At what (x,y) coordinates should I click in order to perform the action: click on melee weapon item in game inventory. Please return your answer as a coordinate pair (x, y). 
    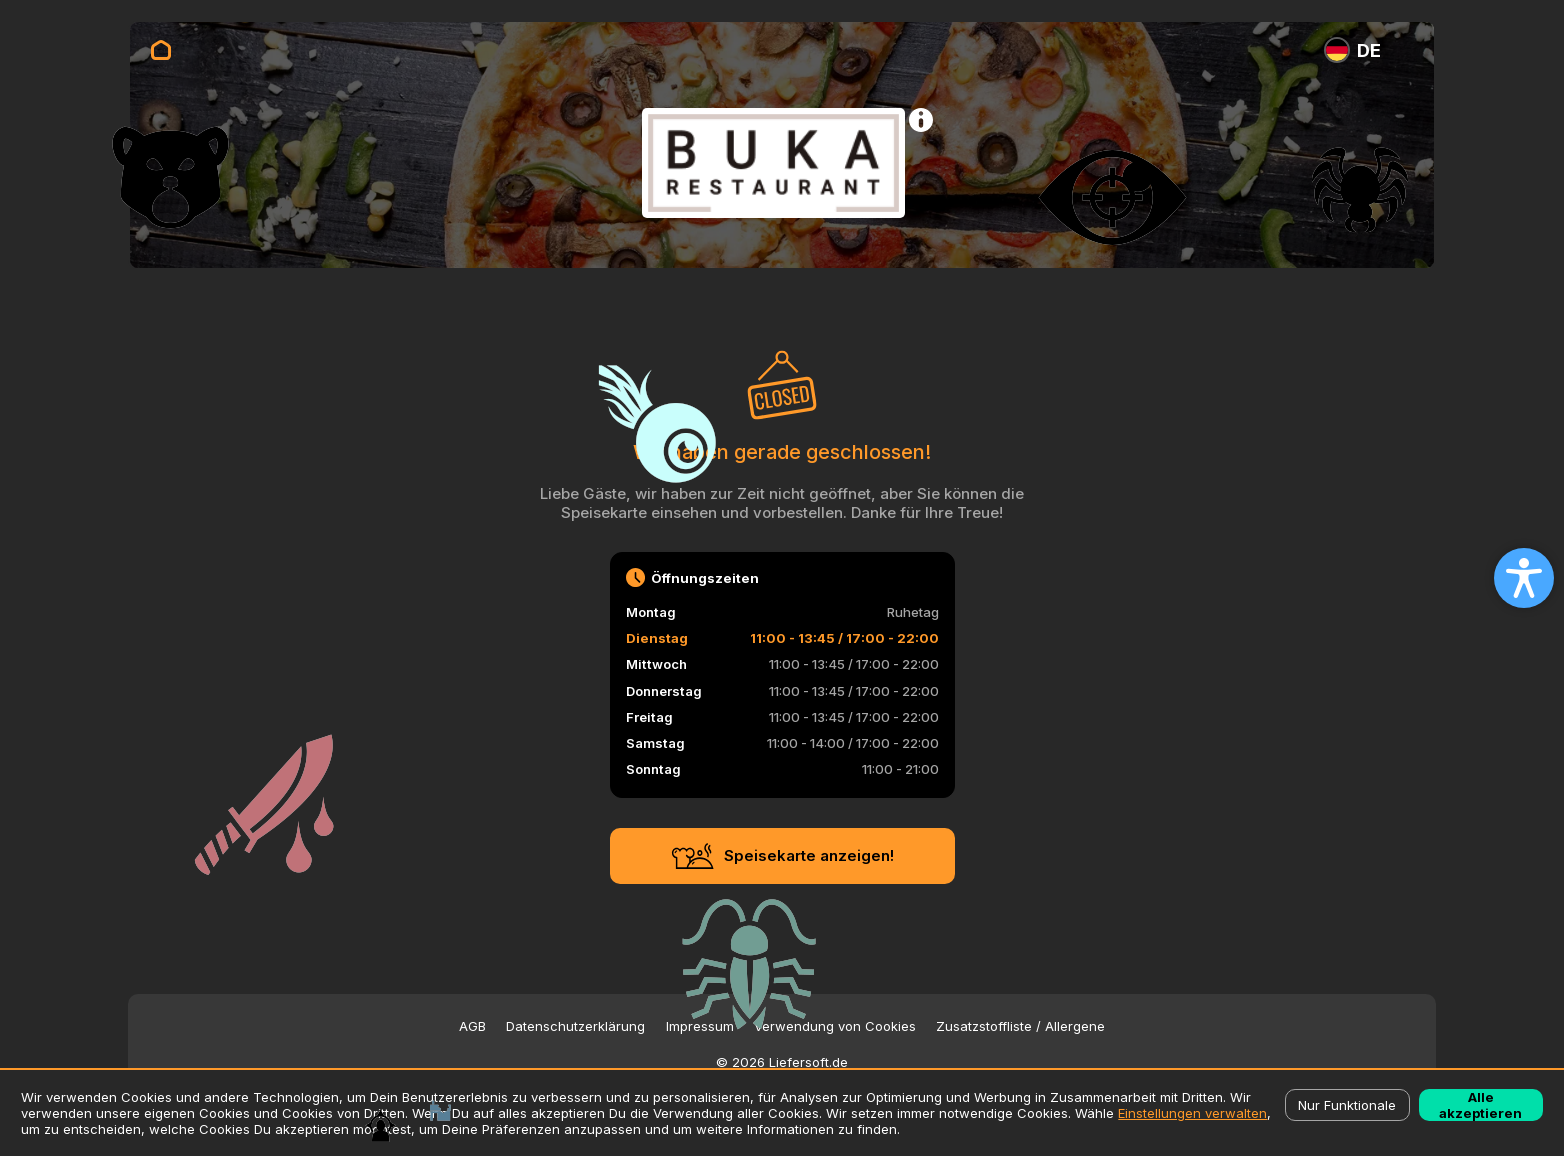
    Looking at the image, I should click on (264, 804).